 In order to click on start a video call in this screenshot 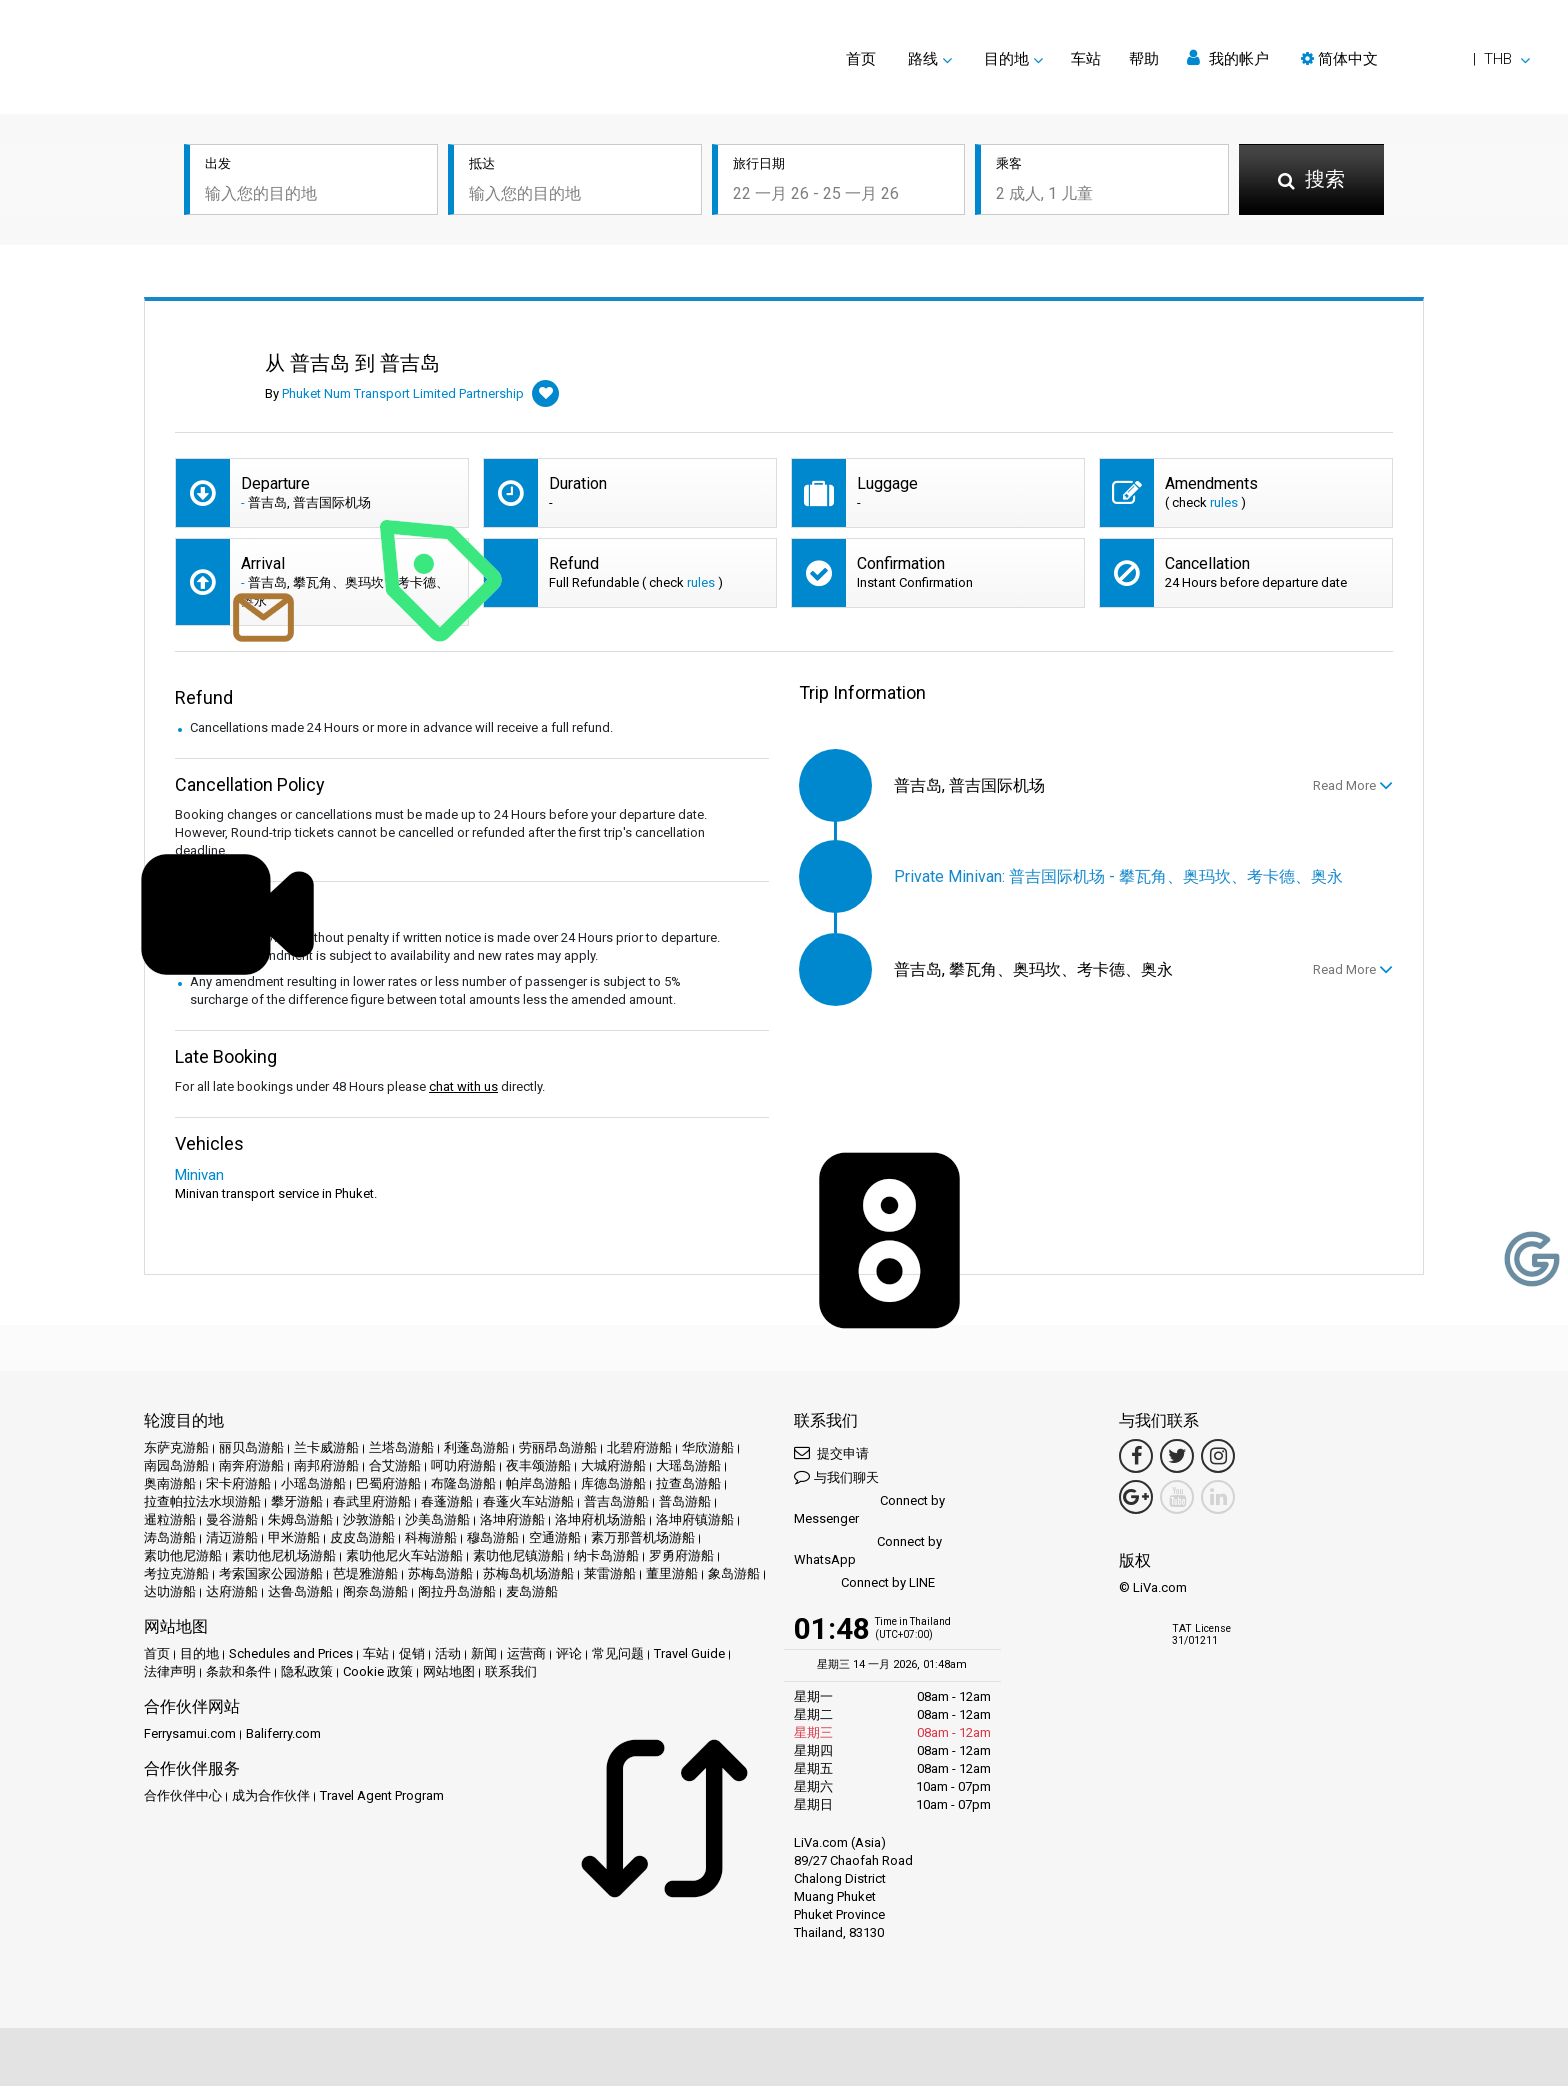, I will do `click(227, 914)`.